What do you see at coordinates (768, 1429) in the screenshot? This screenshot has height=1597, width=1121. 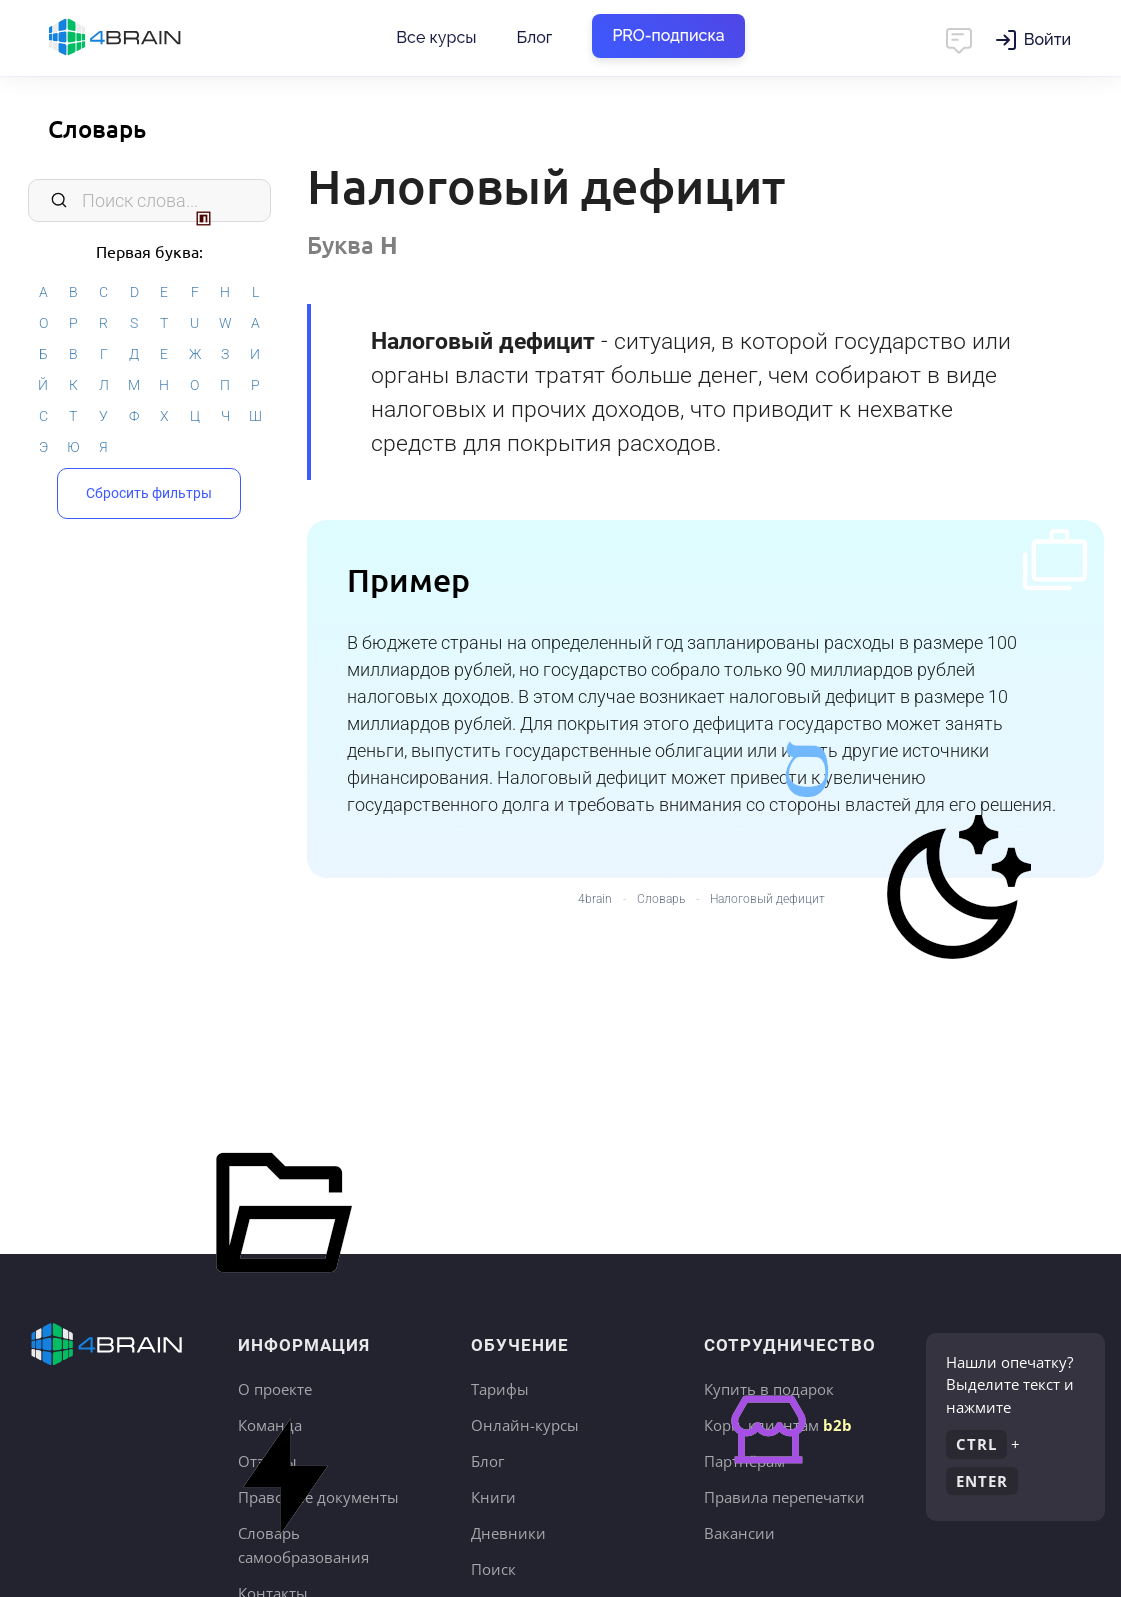 I see `visit the online store` at bounding box center [768, 1429].